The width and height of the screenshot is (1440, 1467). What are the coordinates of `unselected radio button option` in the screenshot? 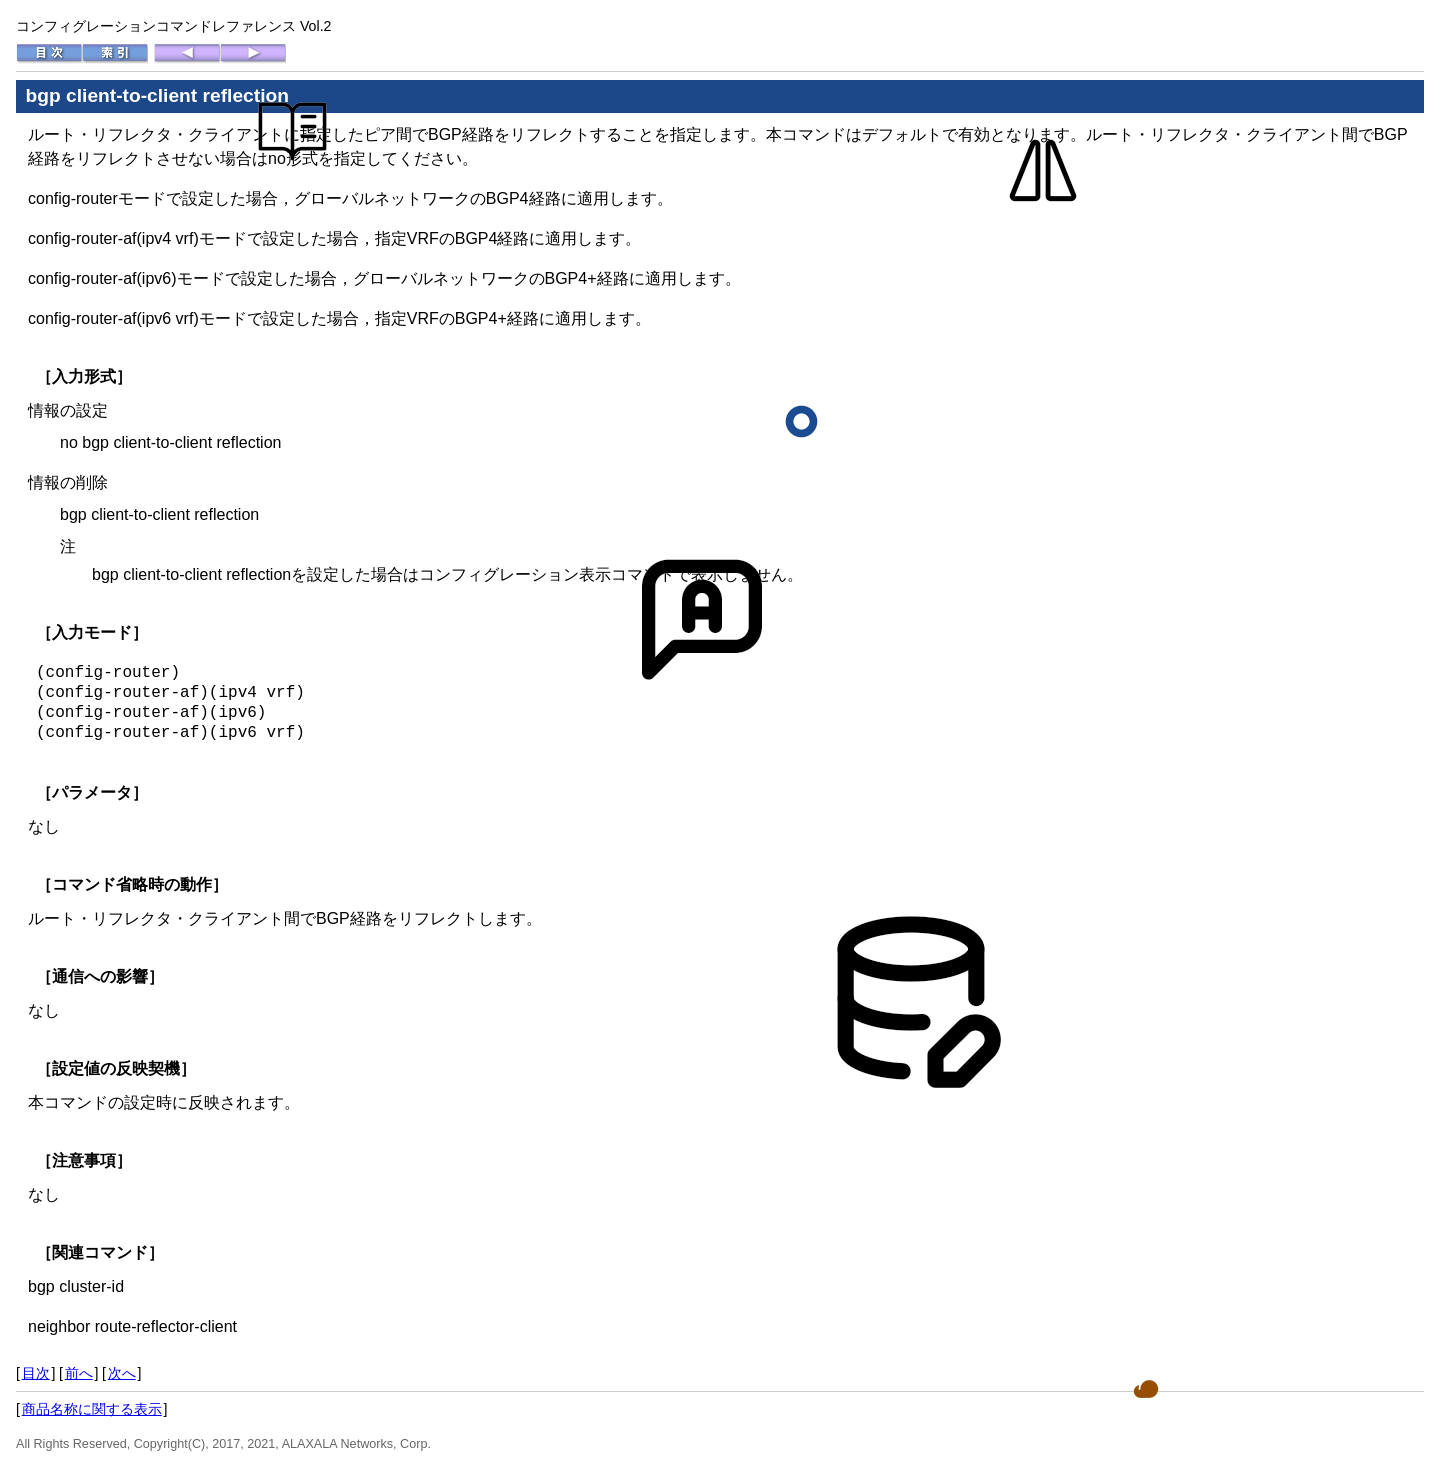 It's located at (801, 421).